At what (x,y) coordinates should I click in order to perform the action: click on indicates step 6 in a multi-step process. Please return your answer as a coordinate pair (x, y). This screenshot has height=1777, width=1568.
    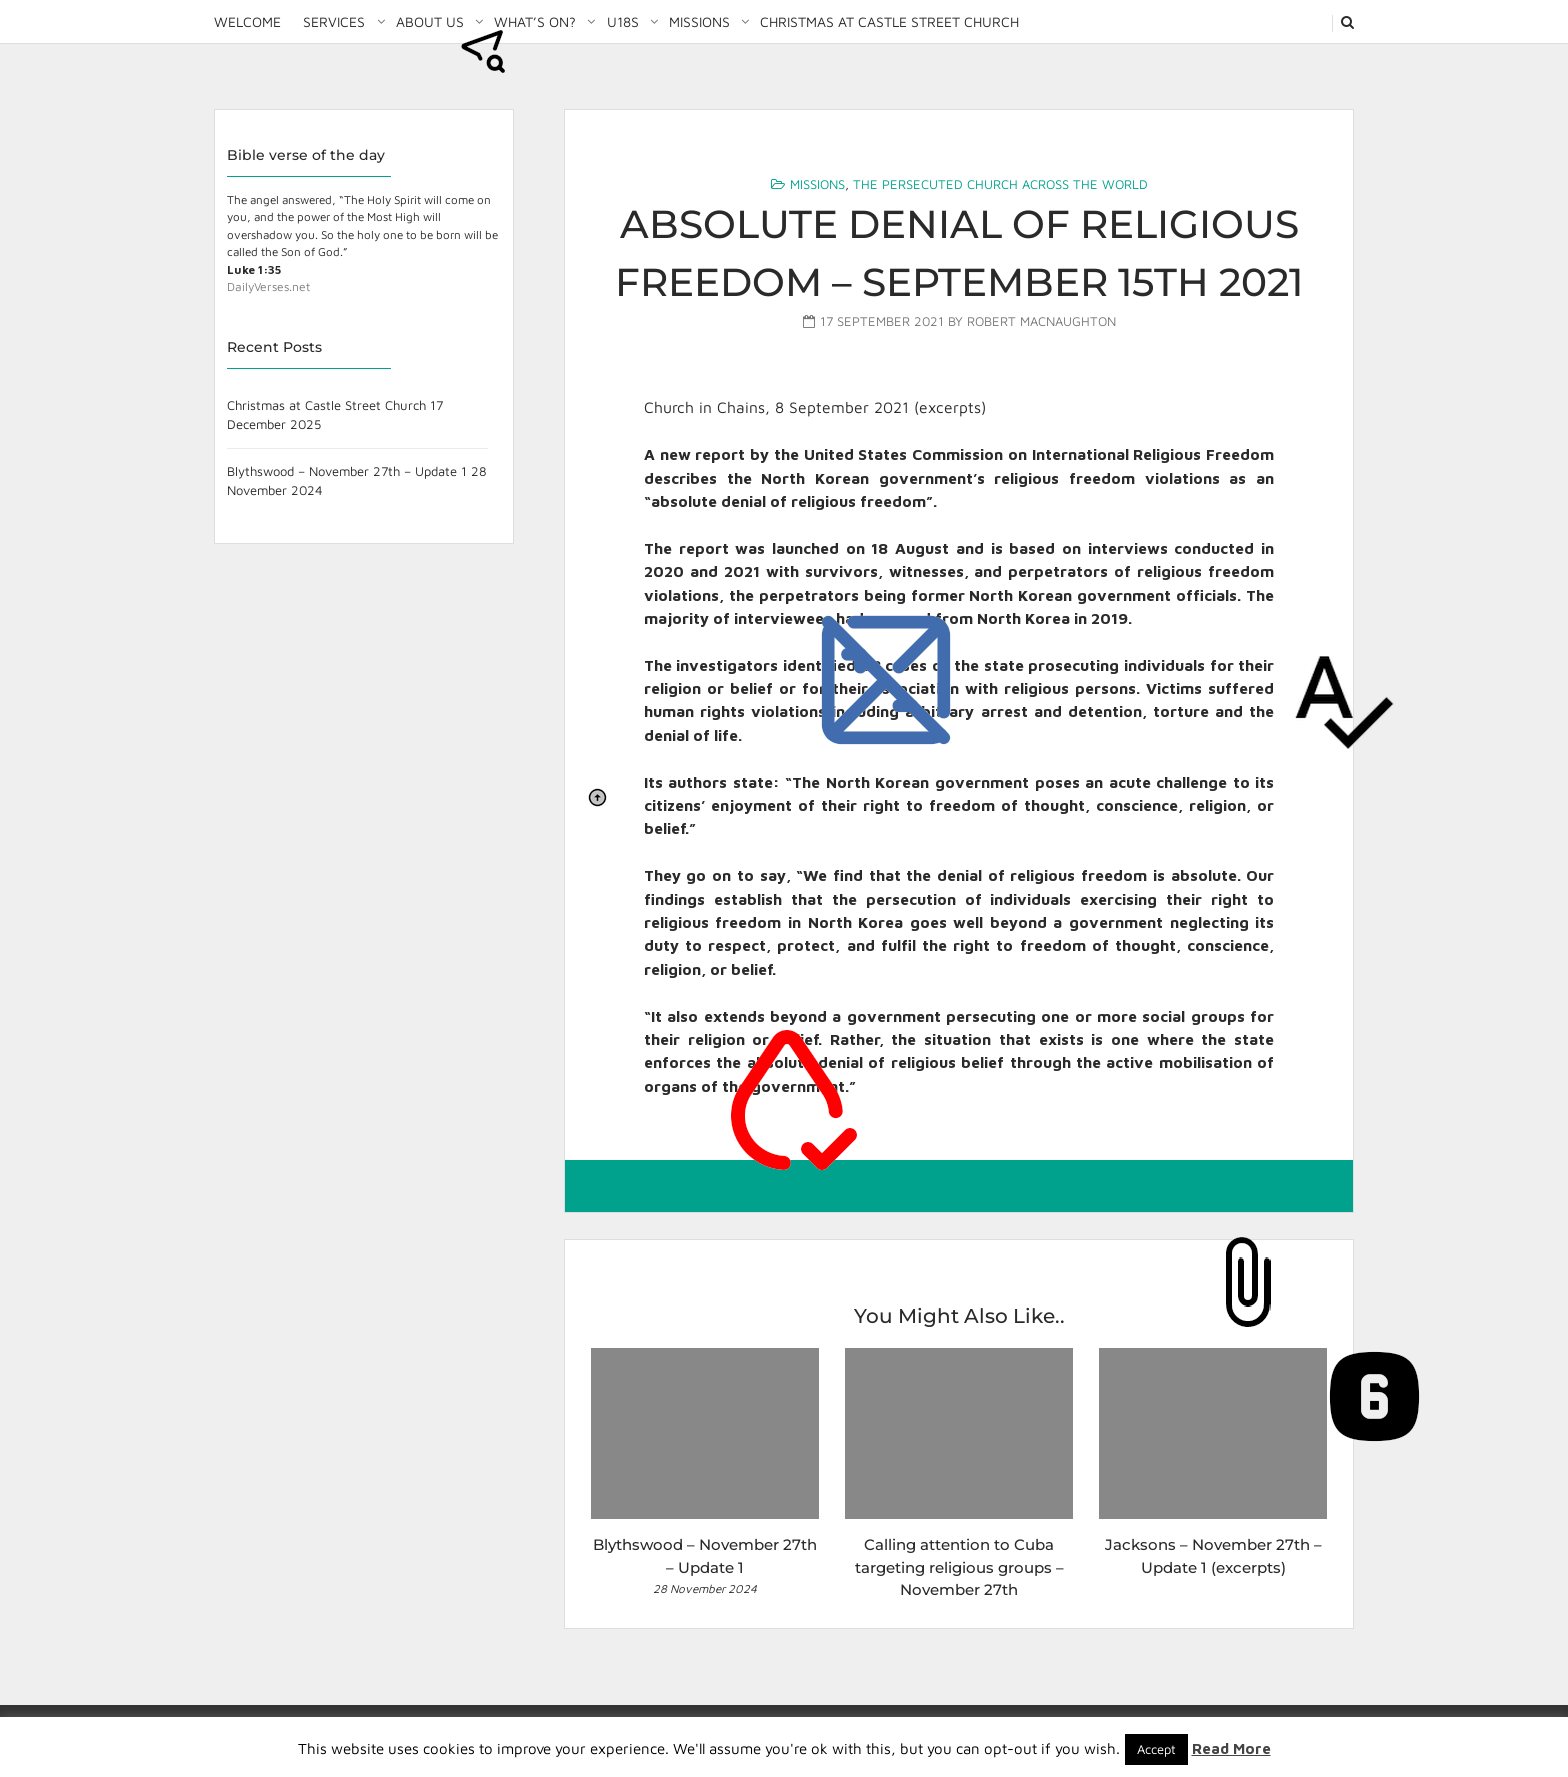
    Looking at the image, I should click on (1374, 1396).